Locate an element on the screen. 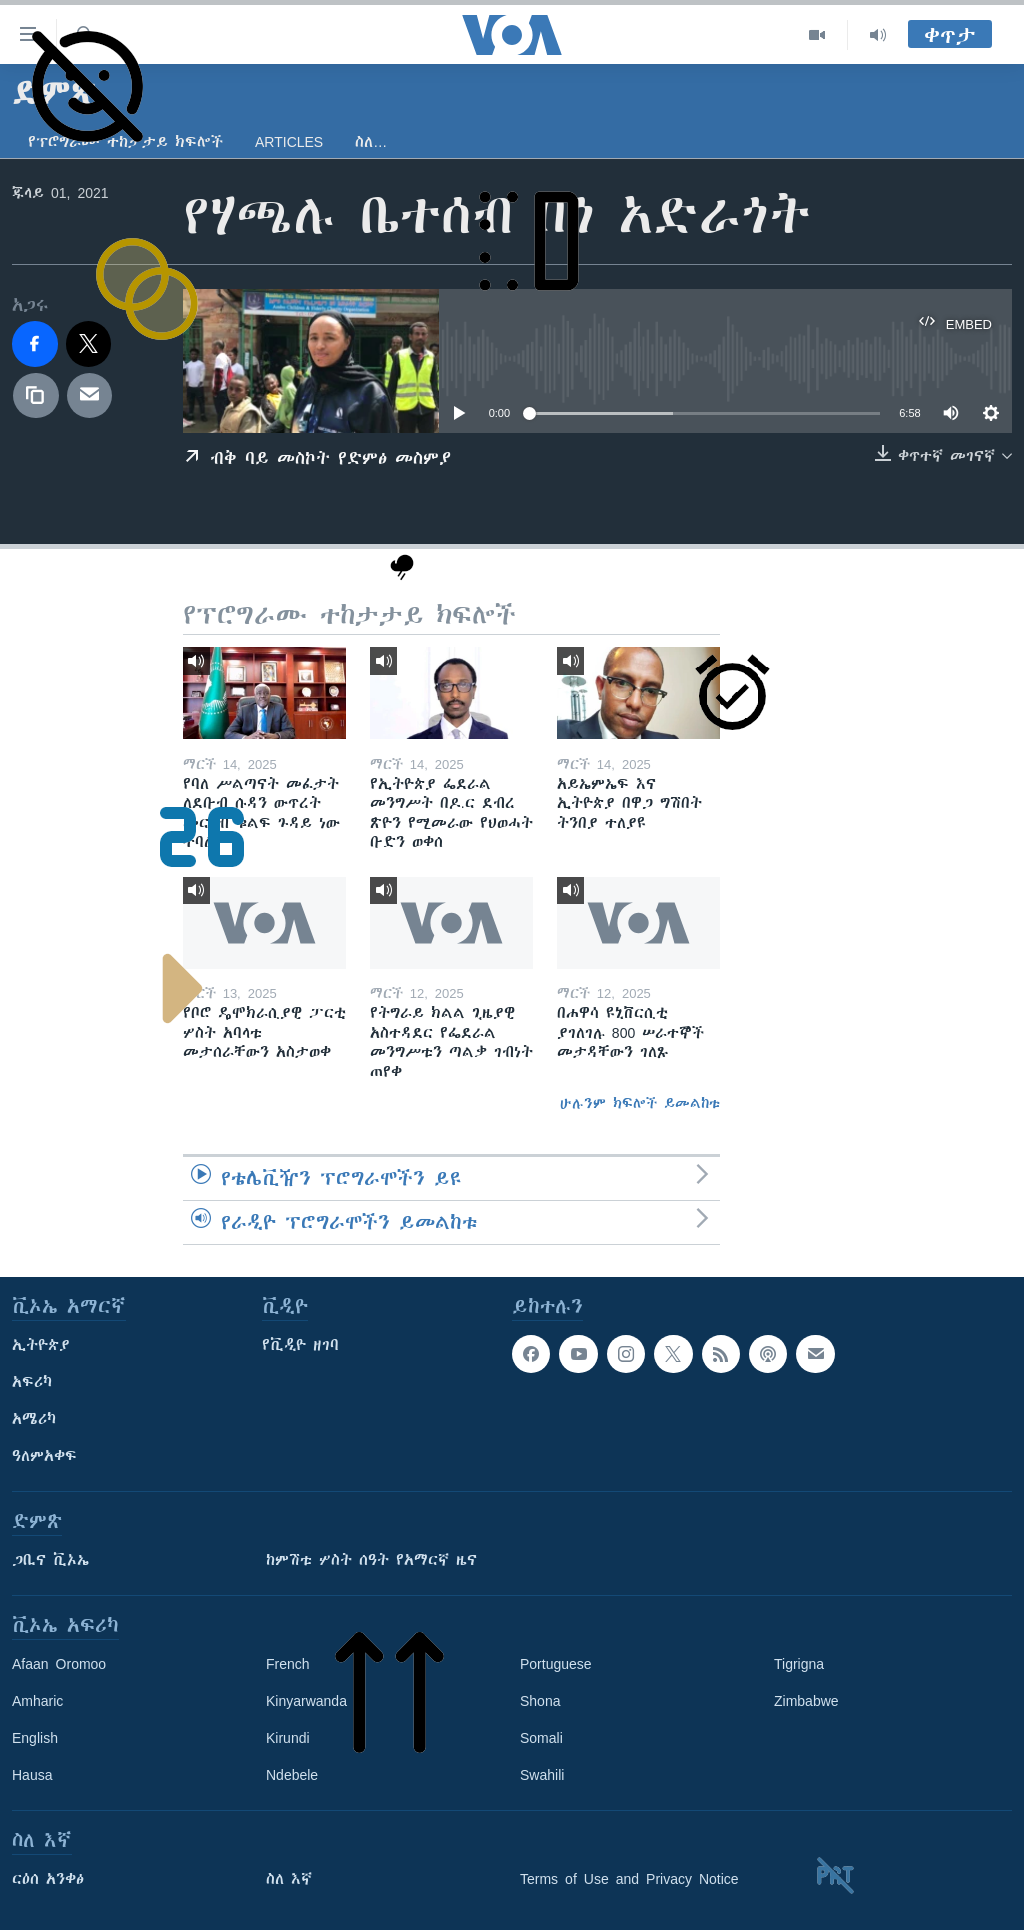  http patch request disabled or unavailable is located at coordinates (835, 1875).